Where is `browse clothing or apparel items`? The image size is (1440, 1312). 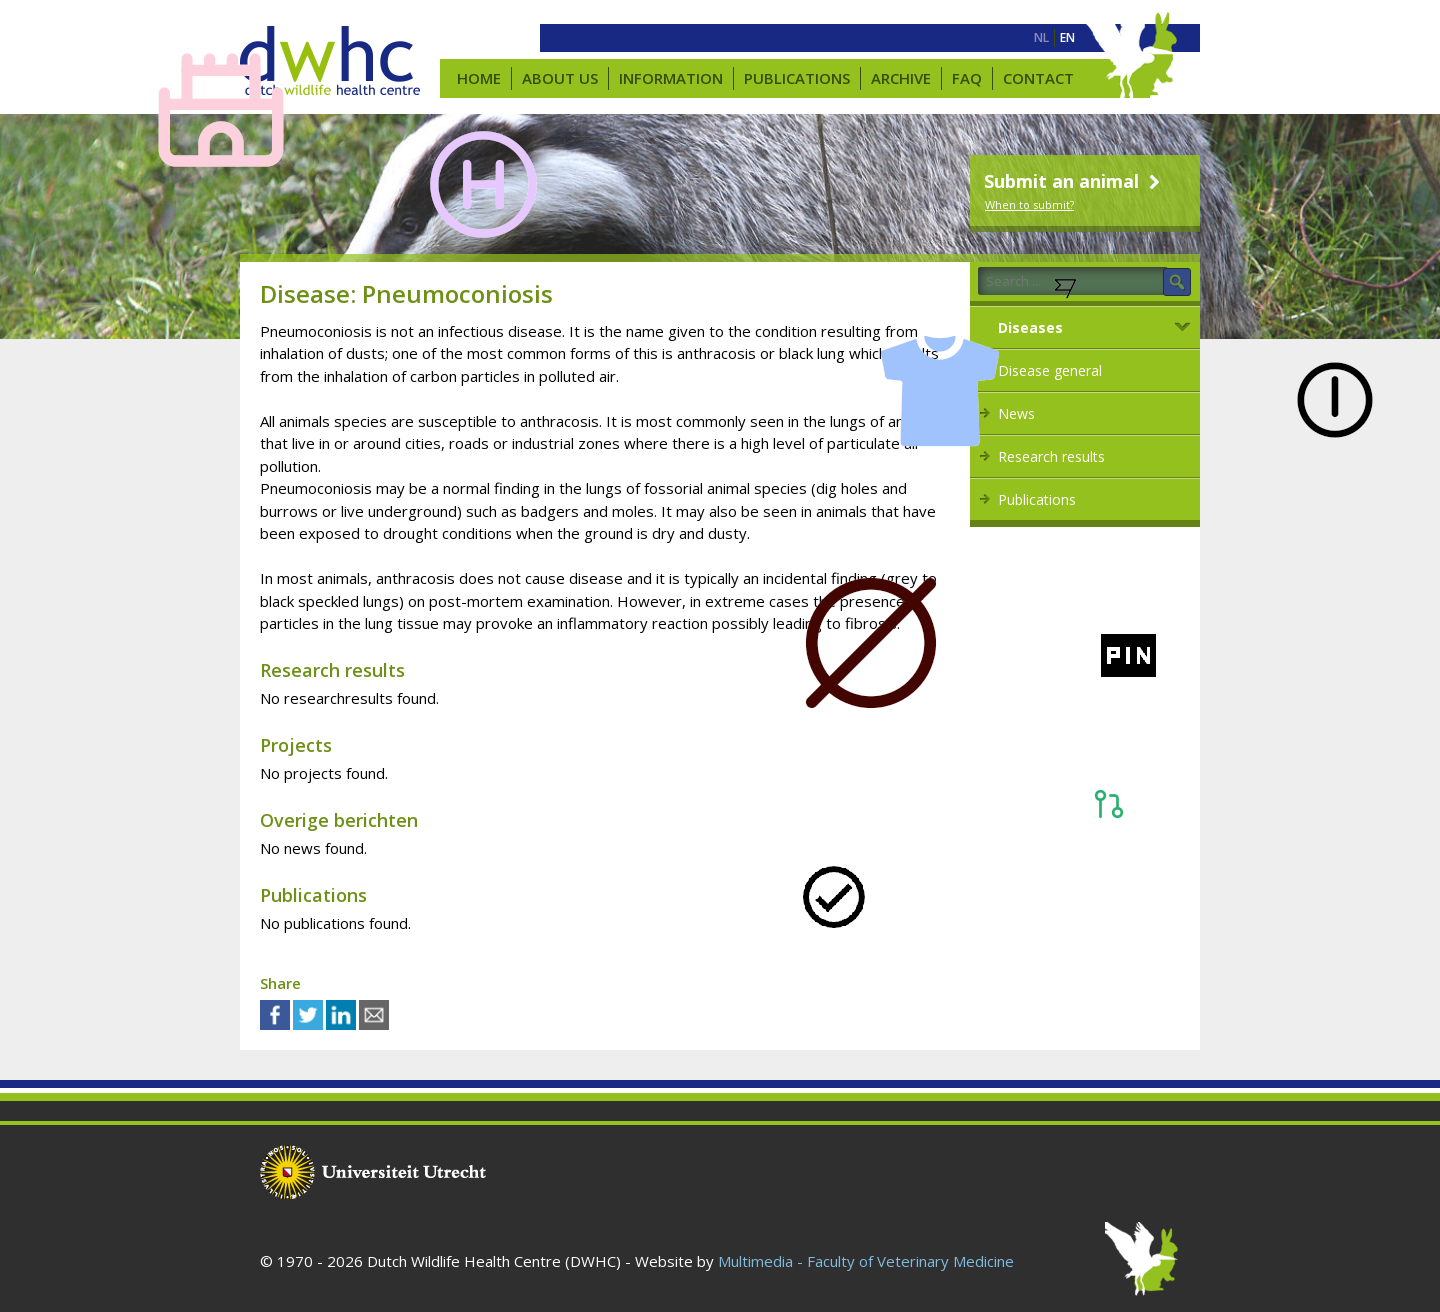
browse clothing or apparel items is located at coordinates (940, 391).